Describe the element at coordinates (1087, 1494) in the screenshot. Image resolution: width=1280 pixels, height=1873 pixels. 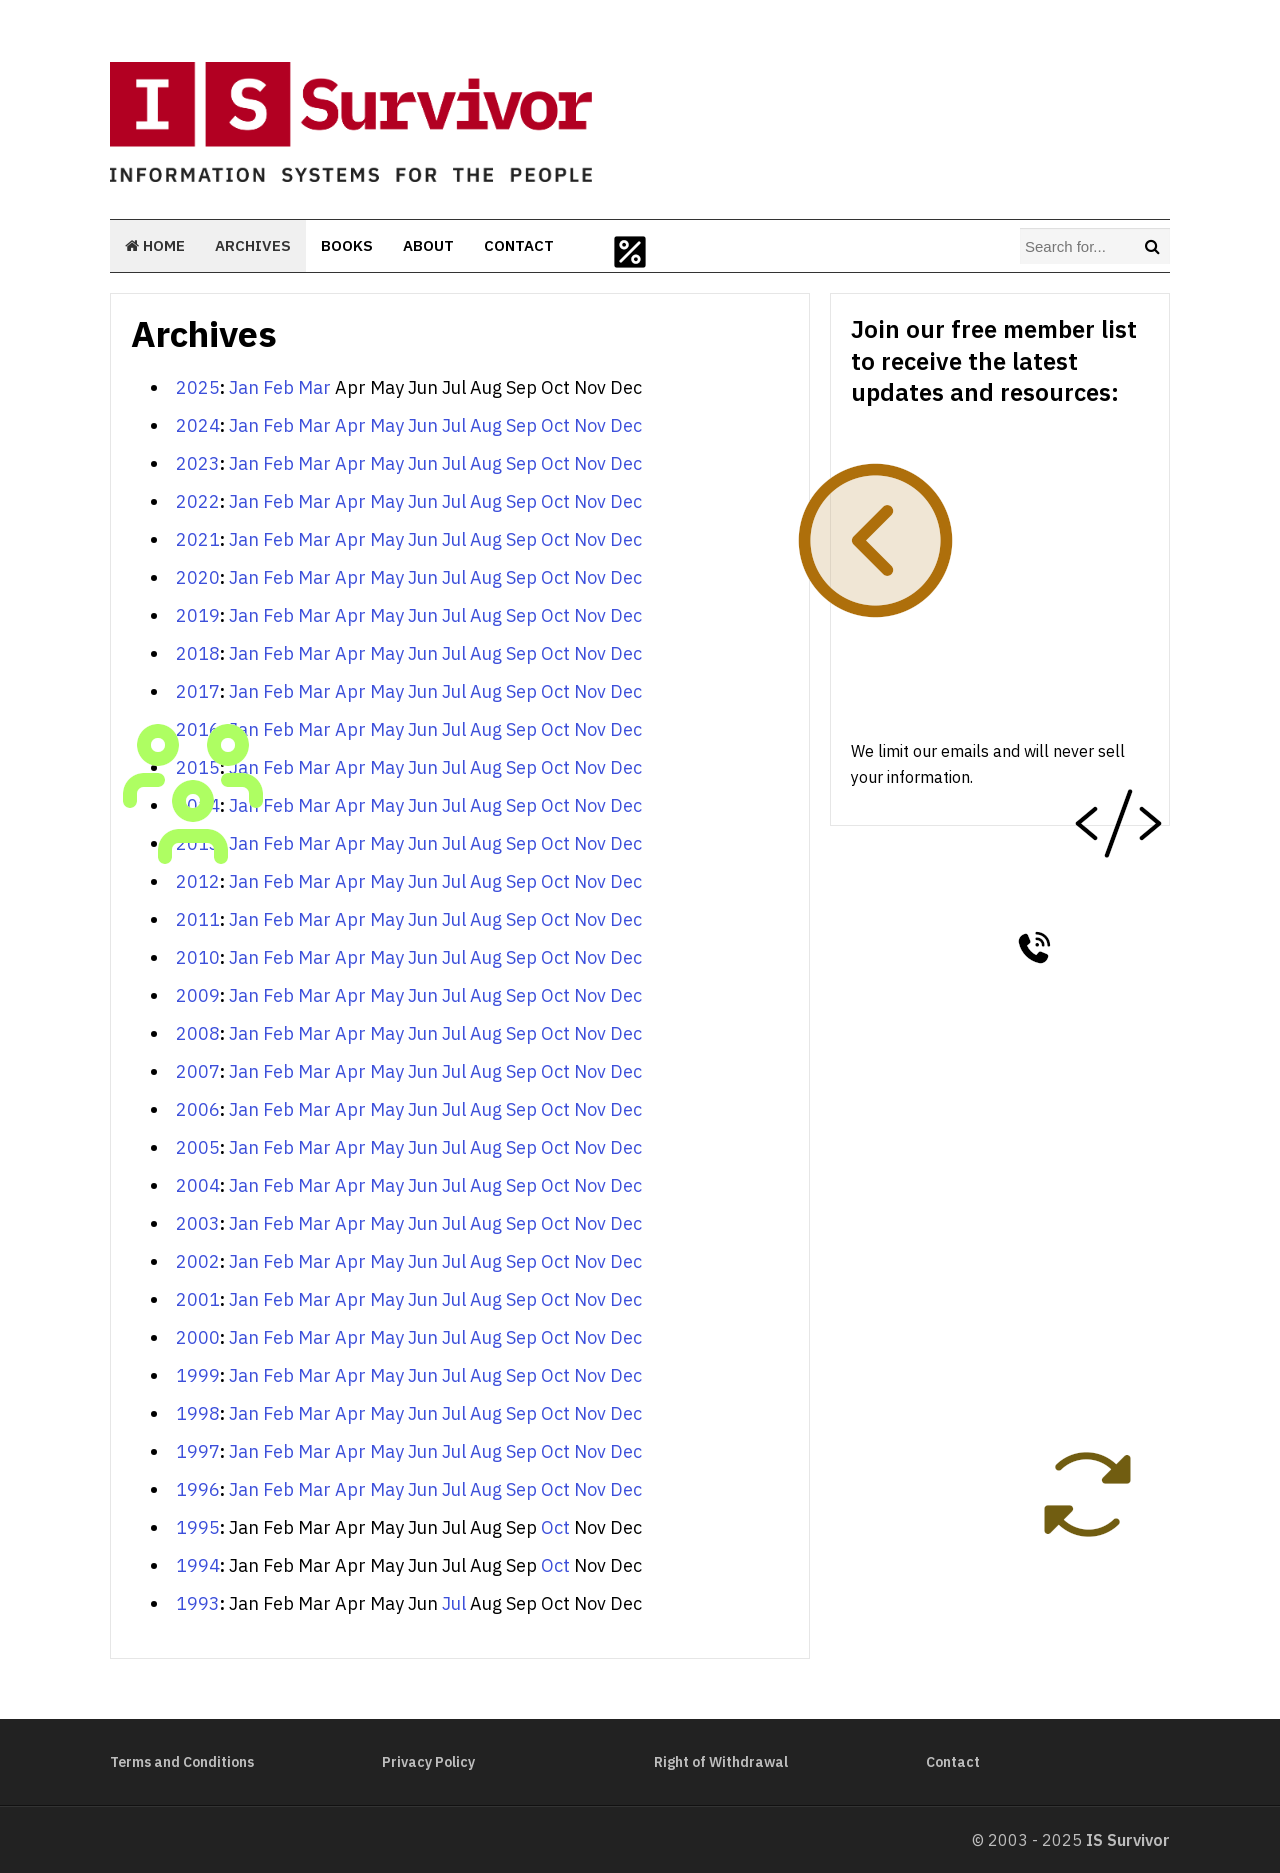
I see `refresh or reload content` at that location.